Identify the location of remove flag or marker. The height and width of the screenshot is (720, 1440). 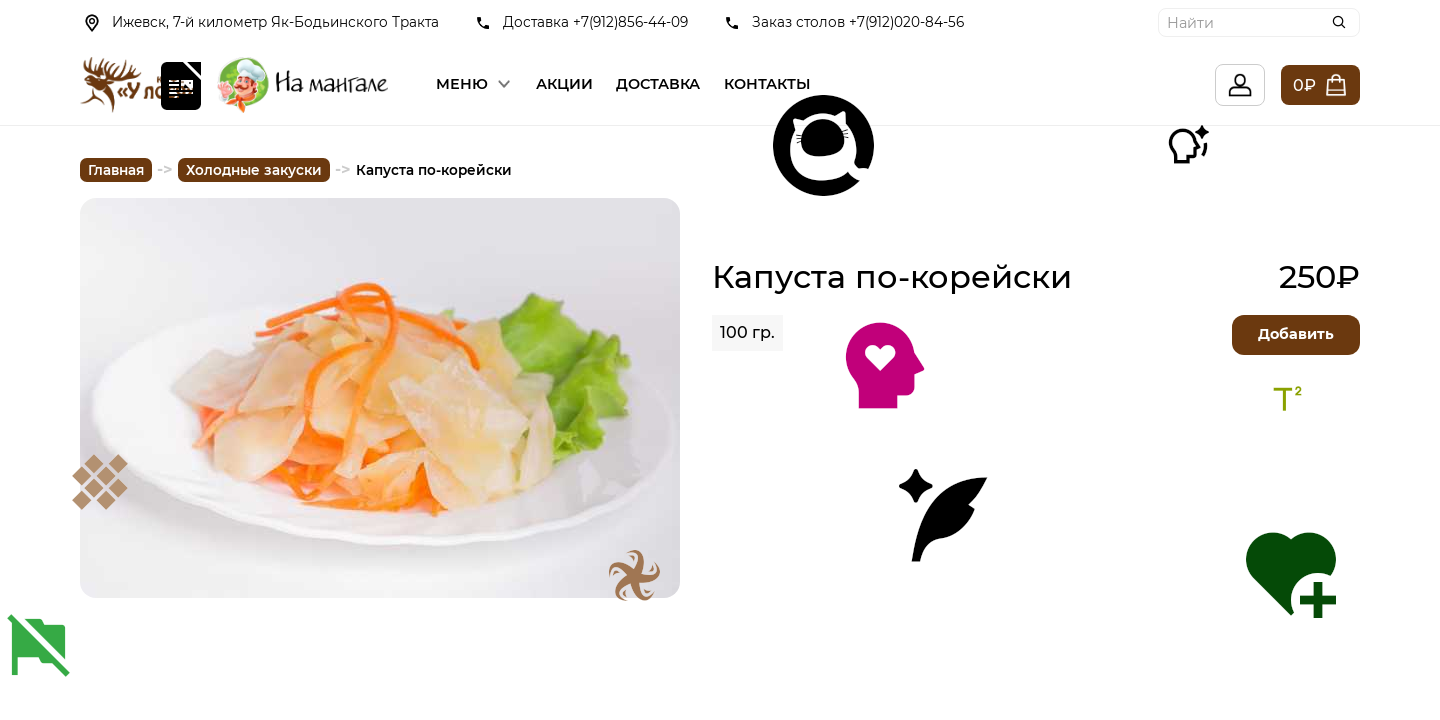
(38, 645).